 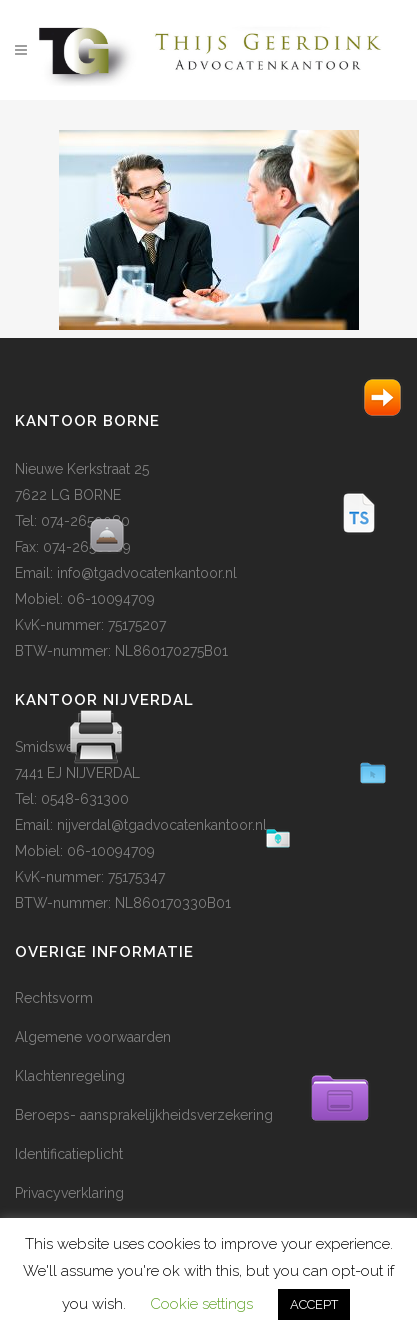 I want to click on typescript source code file, so click(x=359, y=513).